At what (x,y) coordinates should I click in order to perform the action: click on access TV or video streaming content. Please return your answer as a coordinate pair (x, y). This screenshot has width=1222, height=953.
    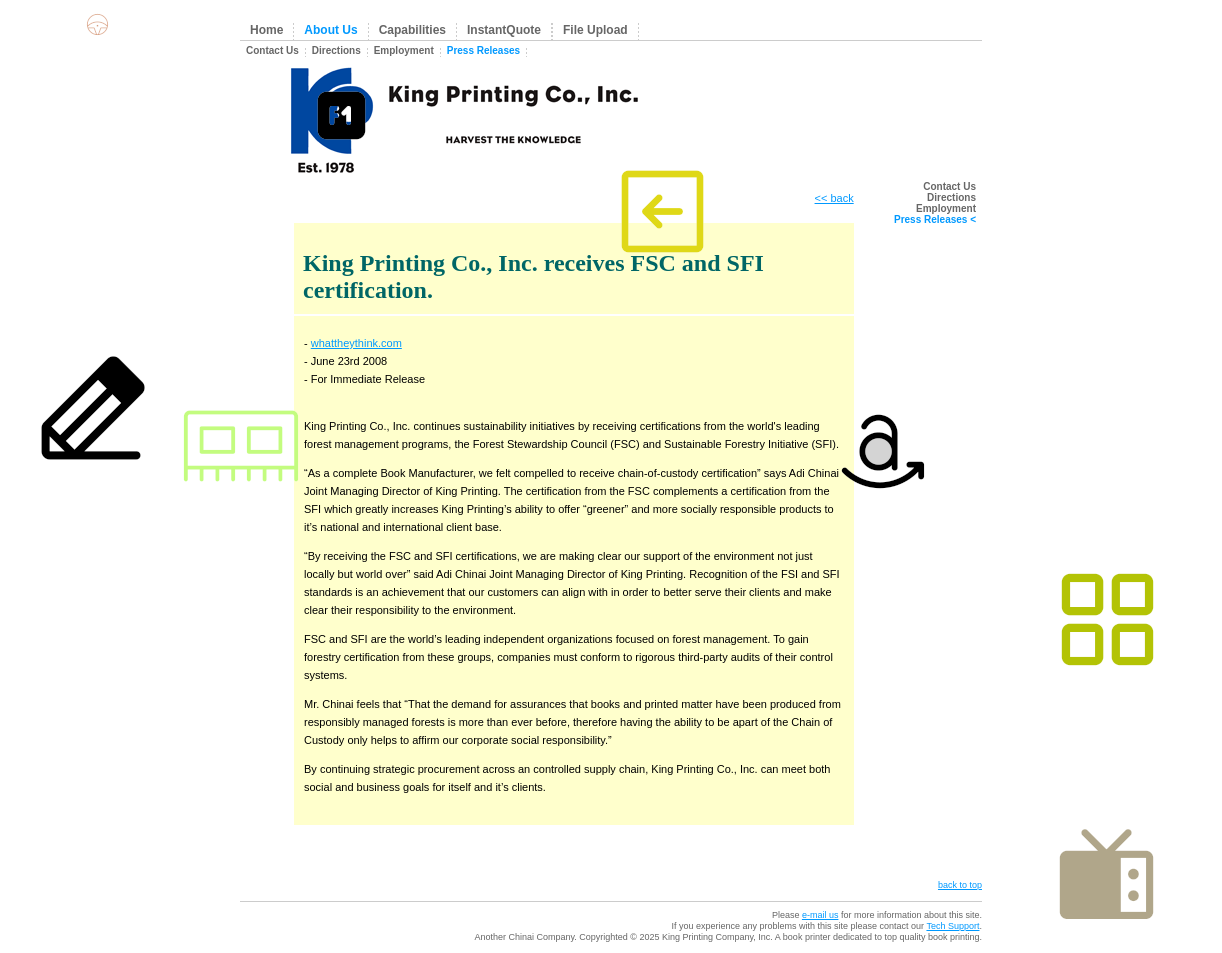
    Looking at the image, I should click on (1106, 879).